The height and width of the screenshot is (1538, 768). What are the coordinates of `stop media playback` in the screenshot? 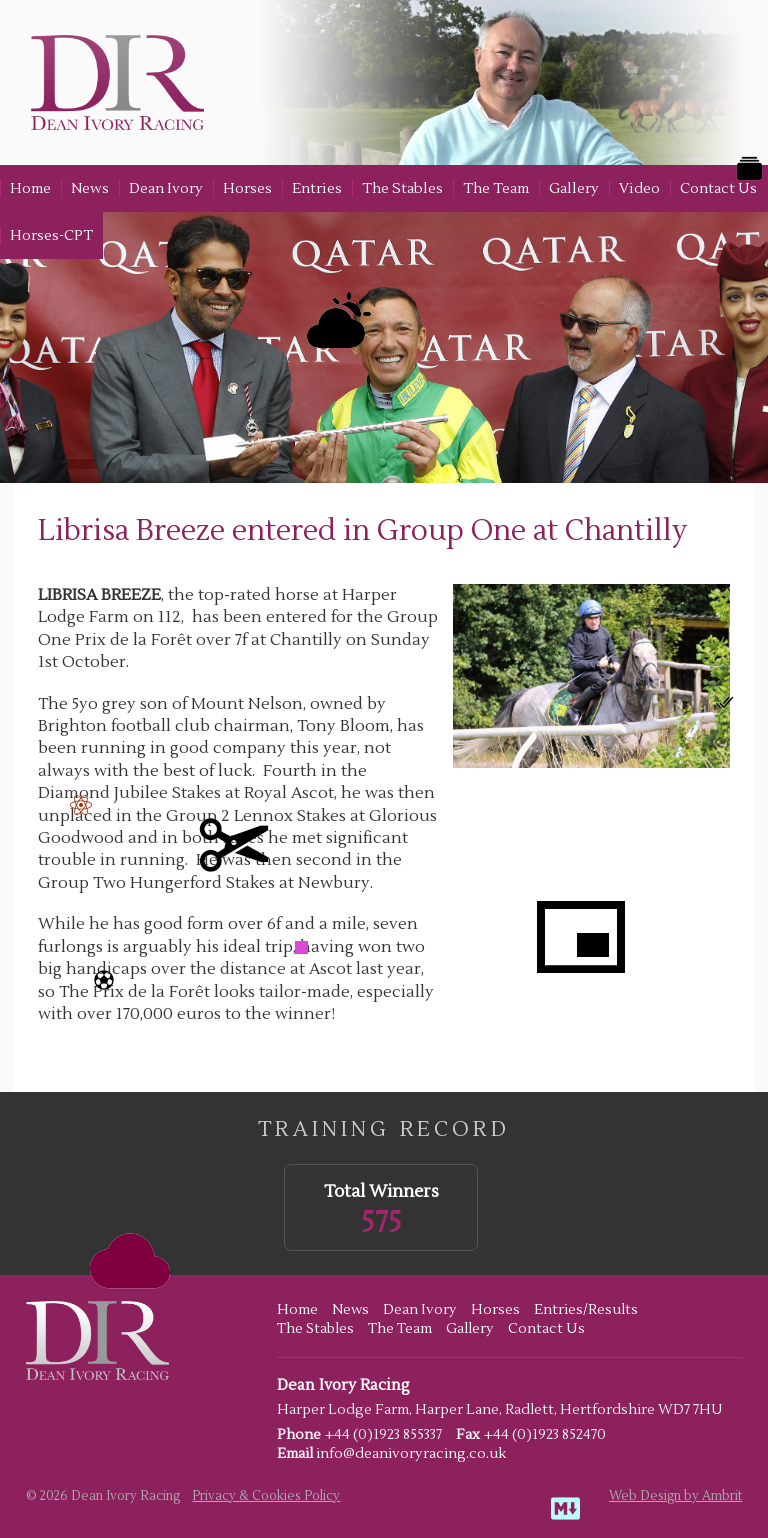 It's located at (301, 947).